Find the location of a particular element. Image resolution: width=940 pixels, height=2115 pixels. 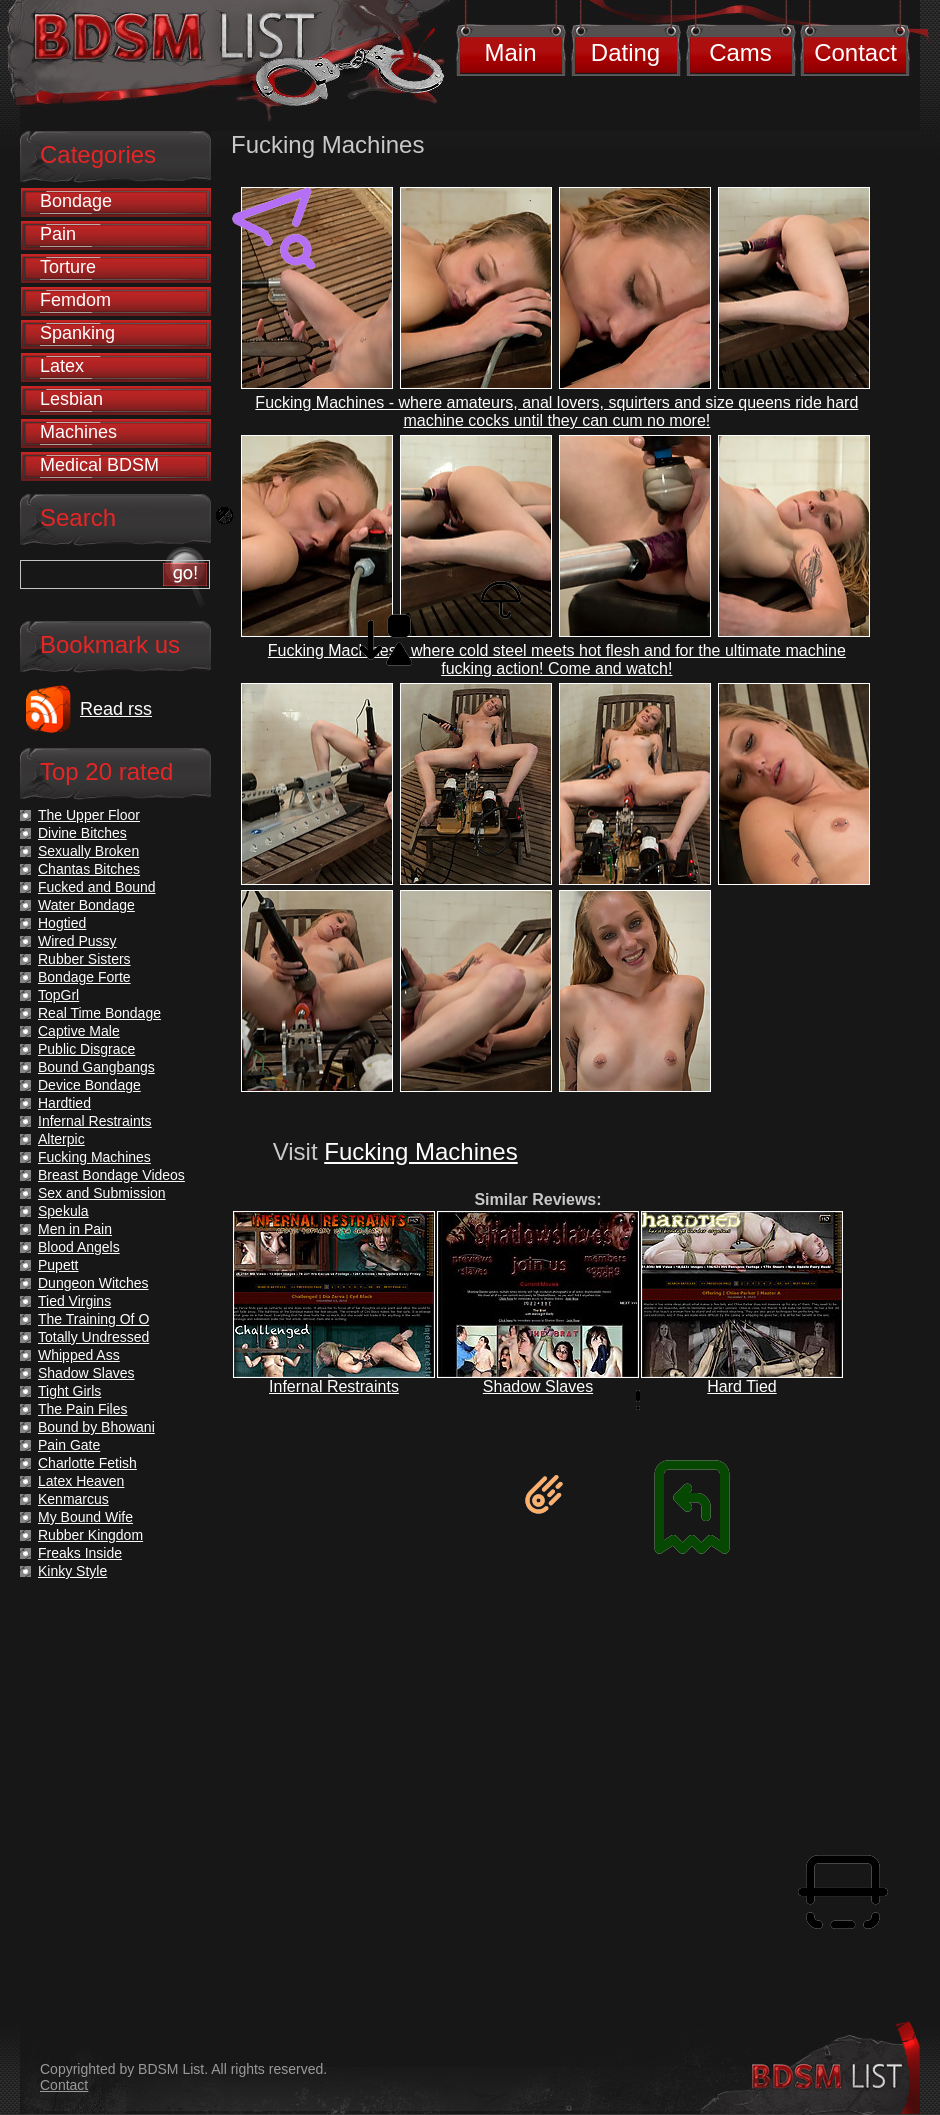

indicates an unreliable or intermittent test result is located at coordinates (224, 515).